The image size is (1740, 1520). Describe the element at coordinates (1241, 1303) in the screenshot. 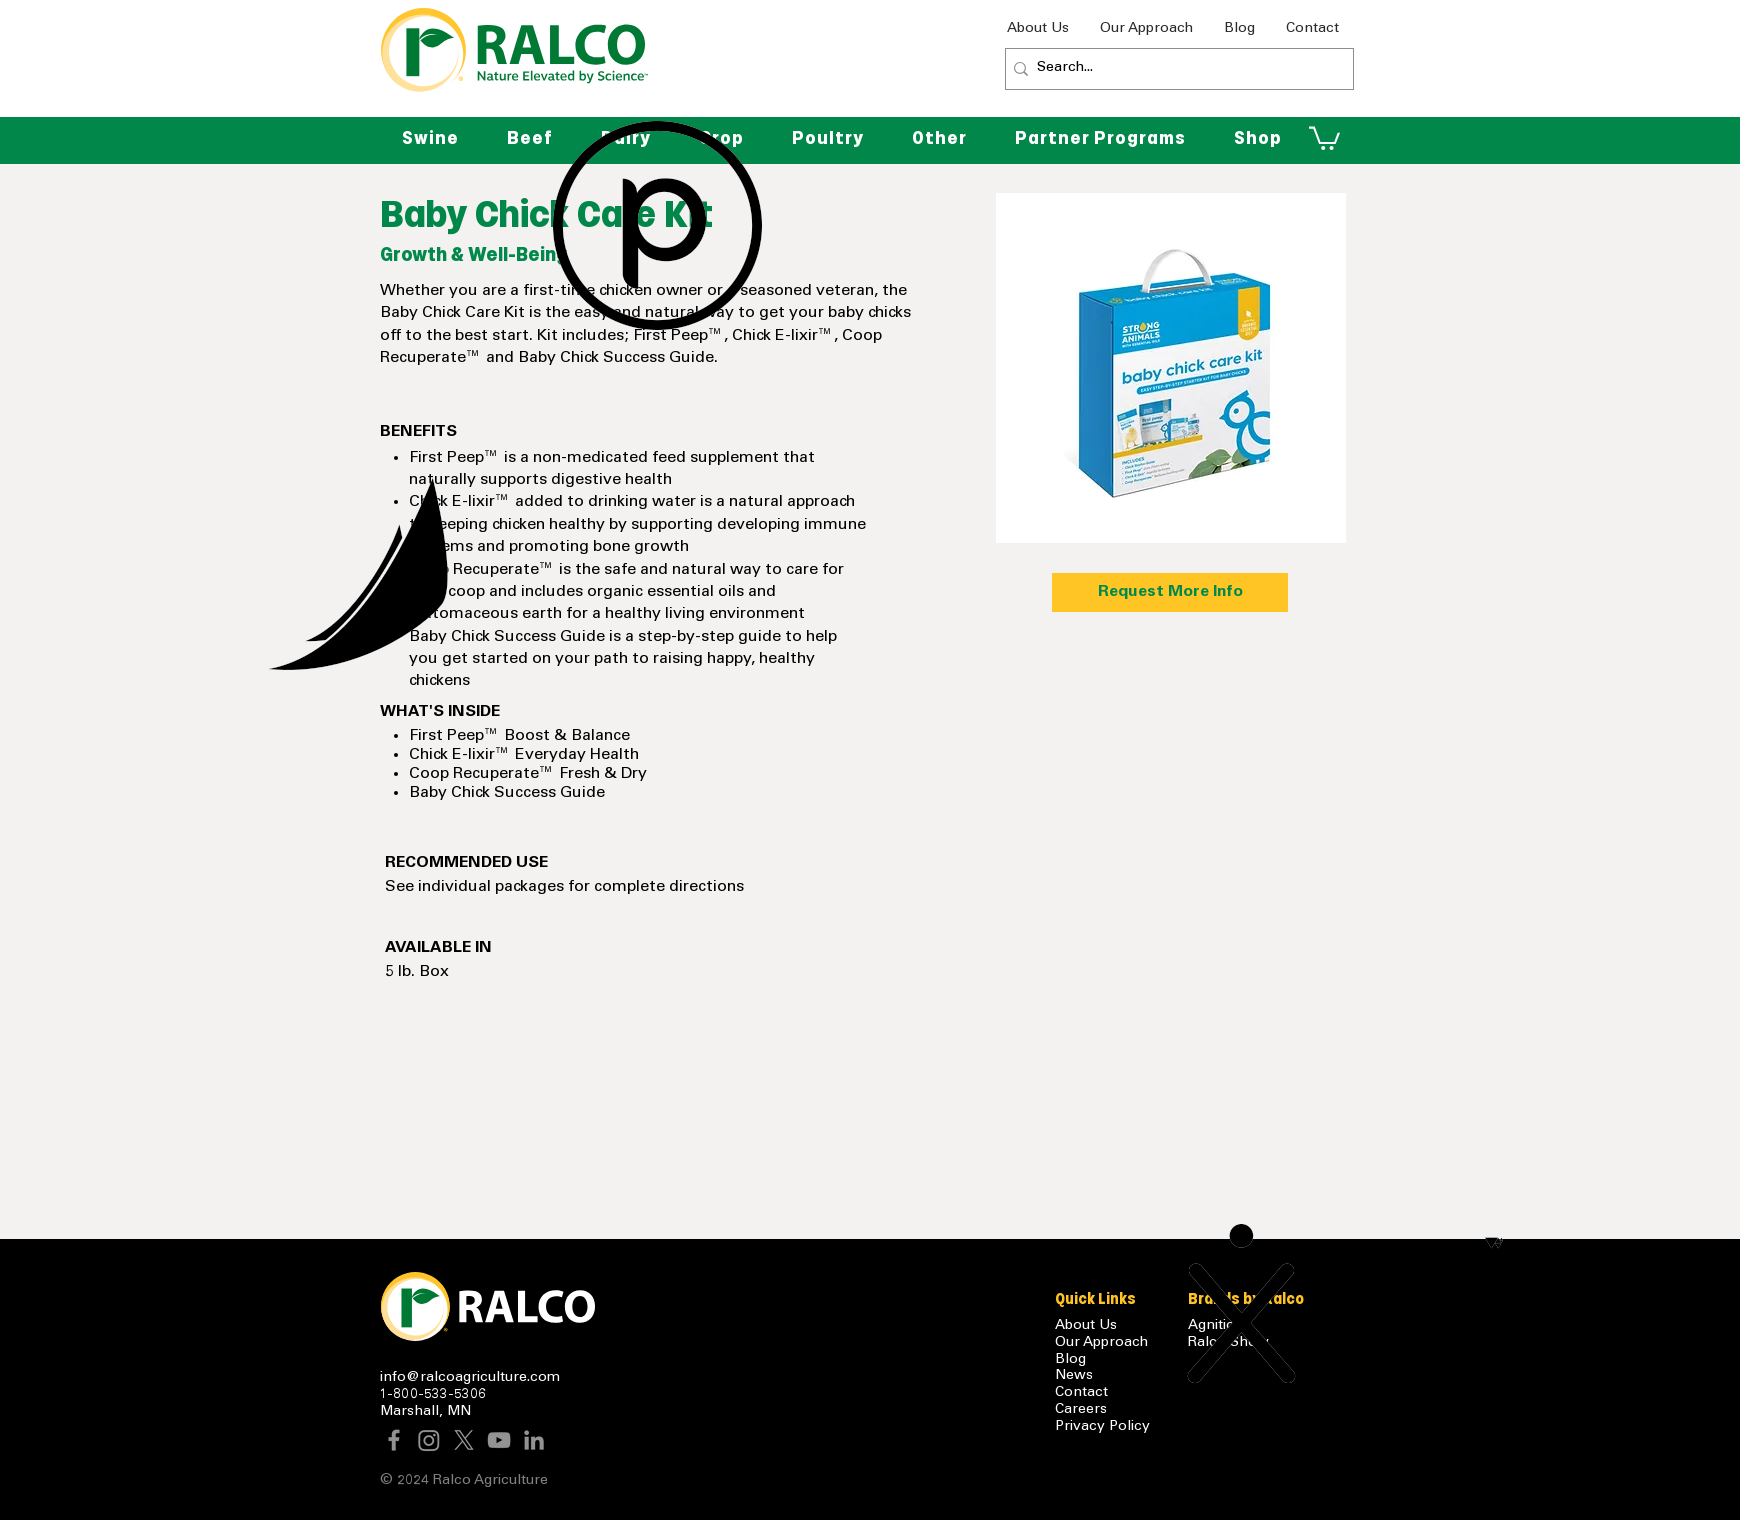

I see `launch Citrix workspace or virtual desktop` at that location.